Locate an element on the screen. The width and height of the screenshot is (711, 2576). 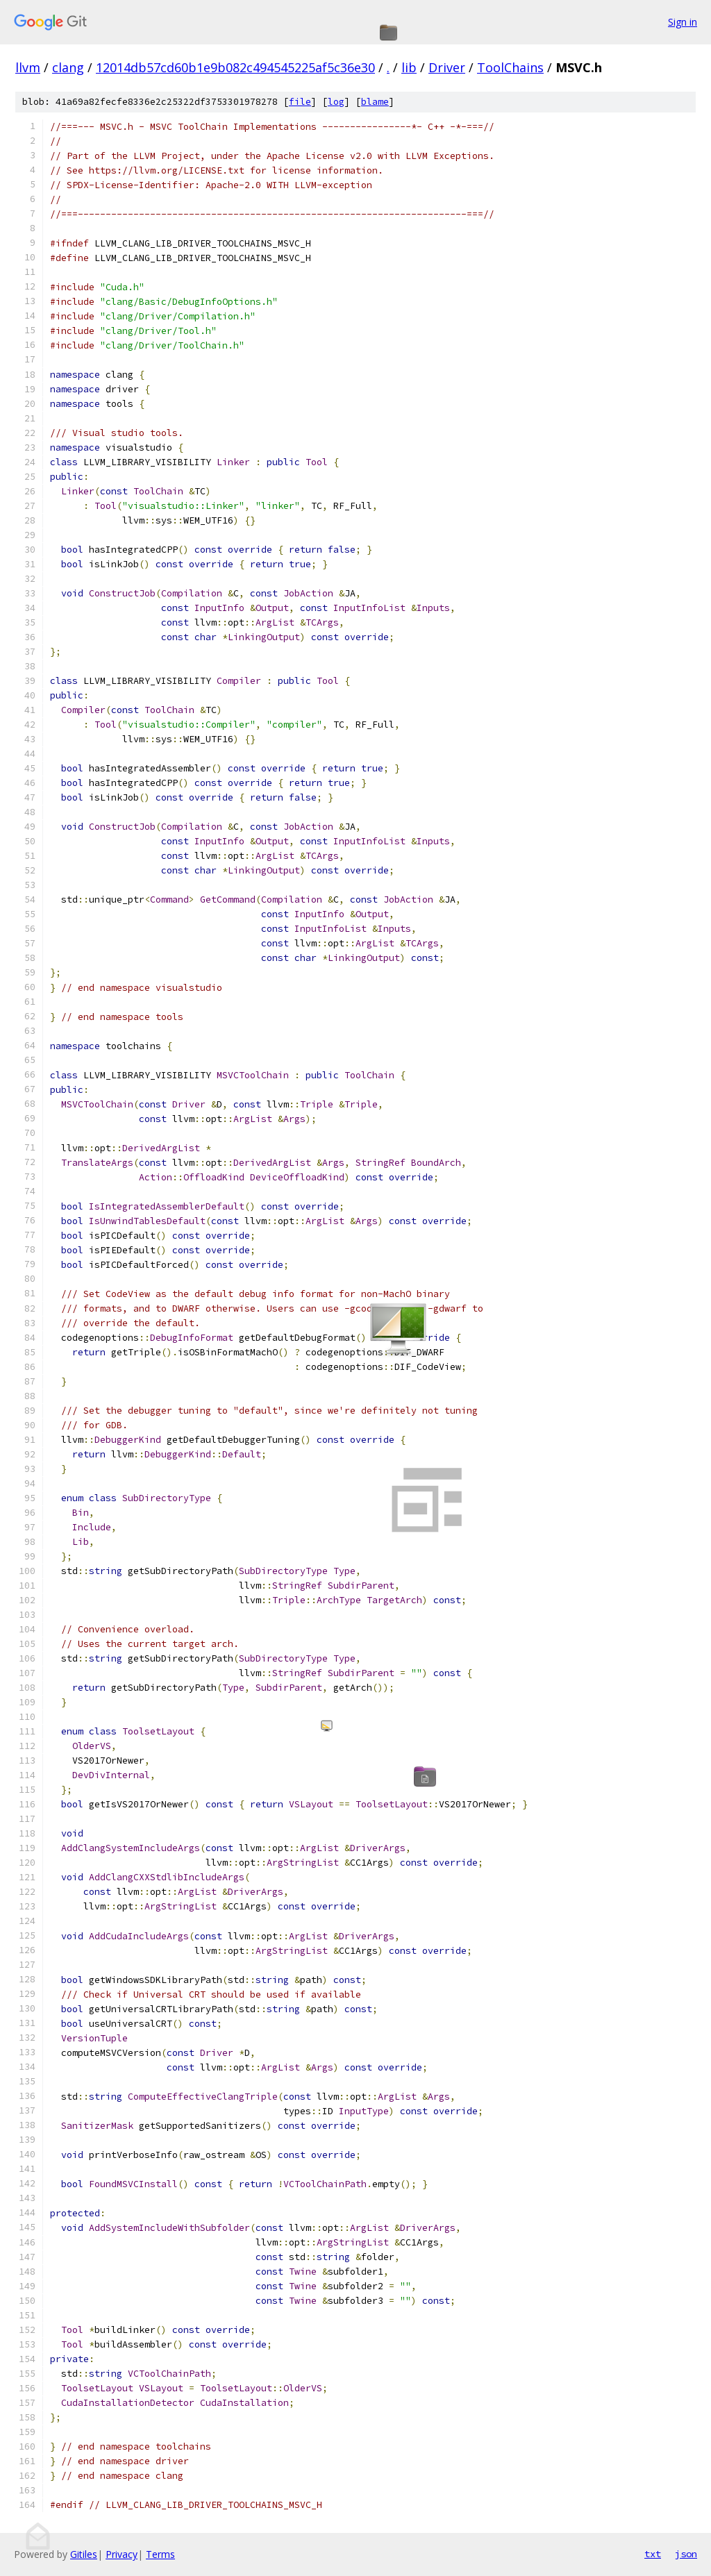
change desktop wallpaper is located at coordinates (398, 1328).